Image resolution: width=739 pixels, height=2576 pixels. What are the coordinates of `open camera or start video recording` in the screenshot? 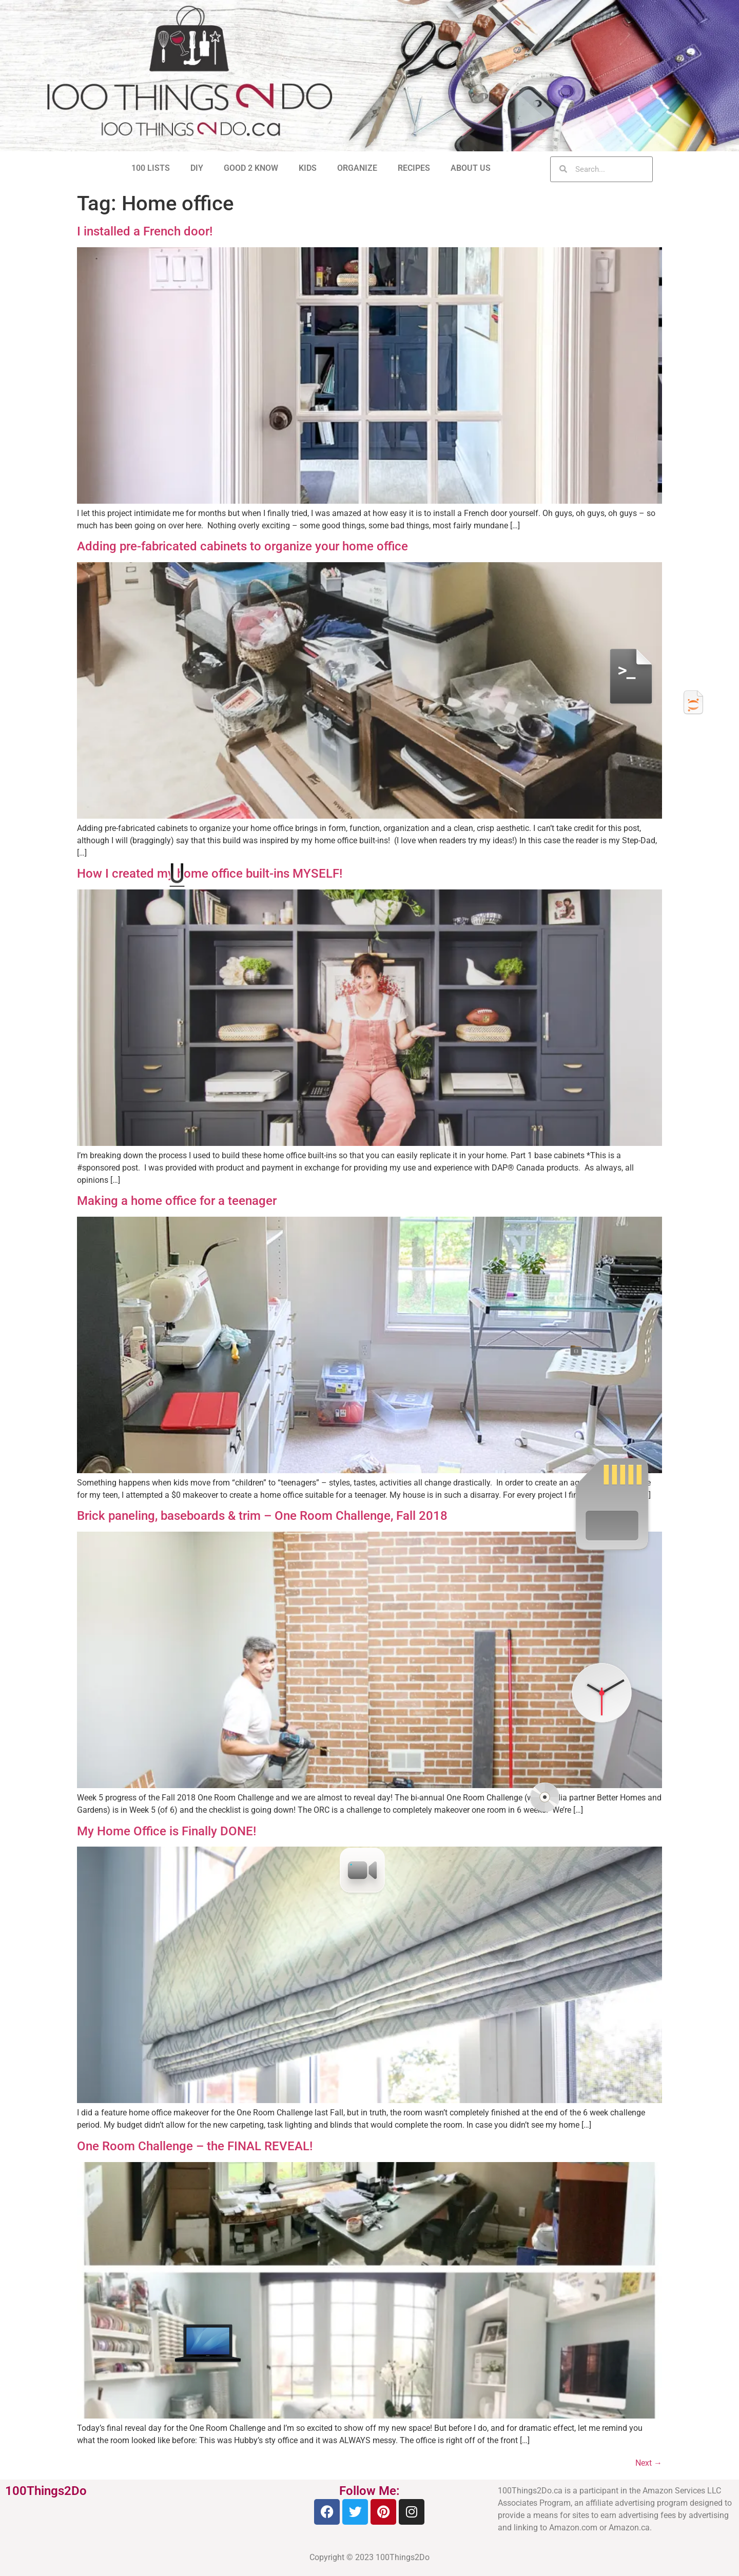 It's located at (362, 1870).